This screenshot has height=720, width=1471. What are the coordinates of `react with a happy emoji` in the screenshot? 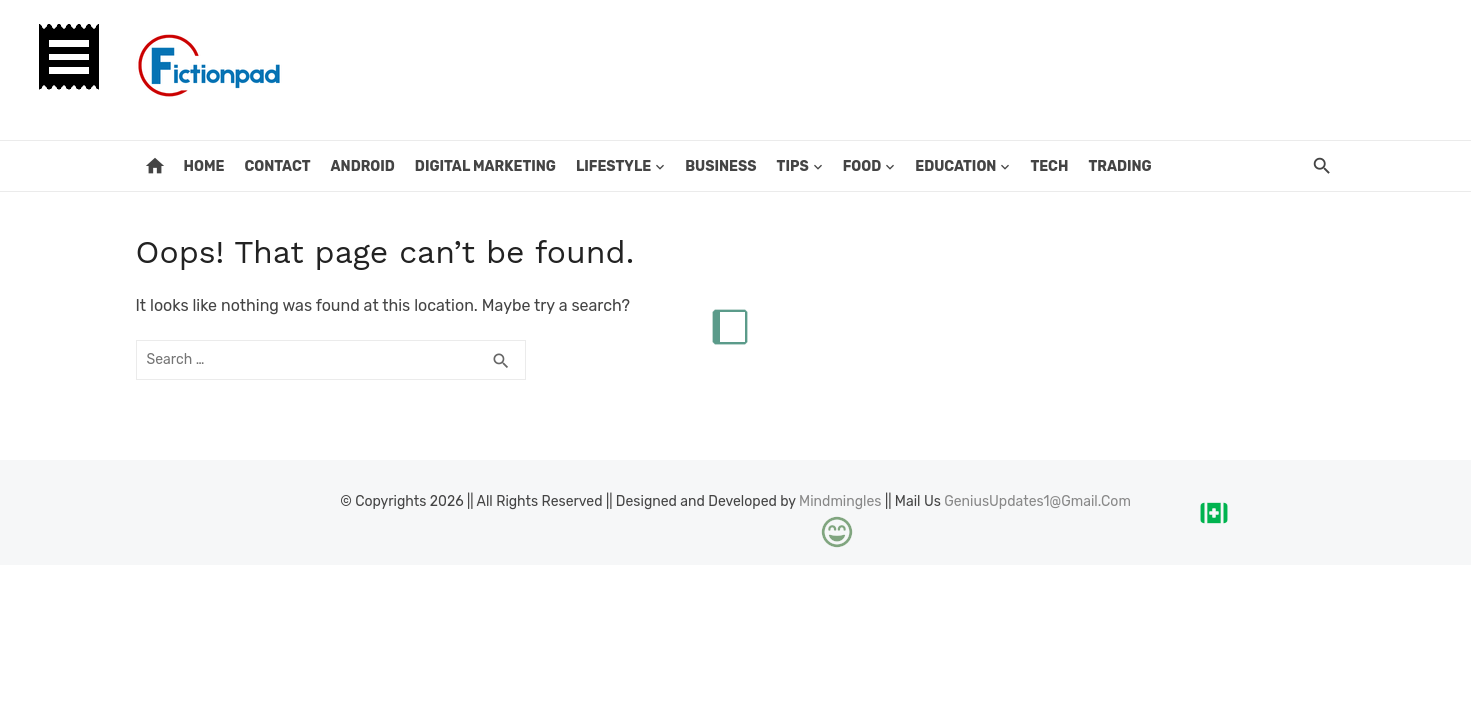 It's located at (837, 532).